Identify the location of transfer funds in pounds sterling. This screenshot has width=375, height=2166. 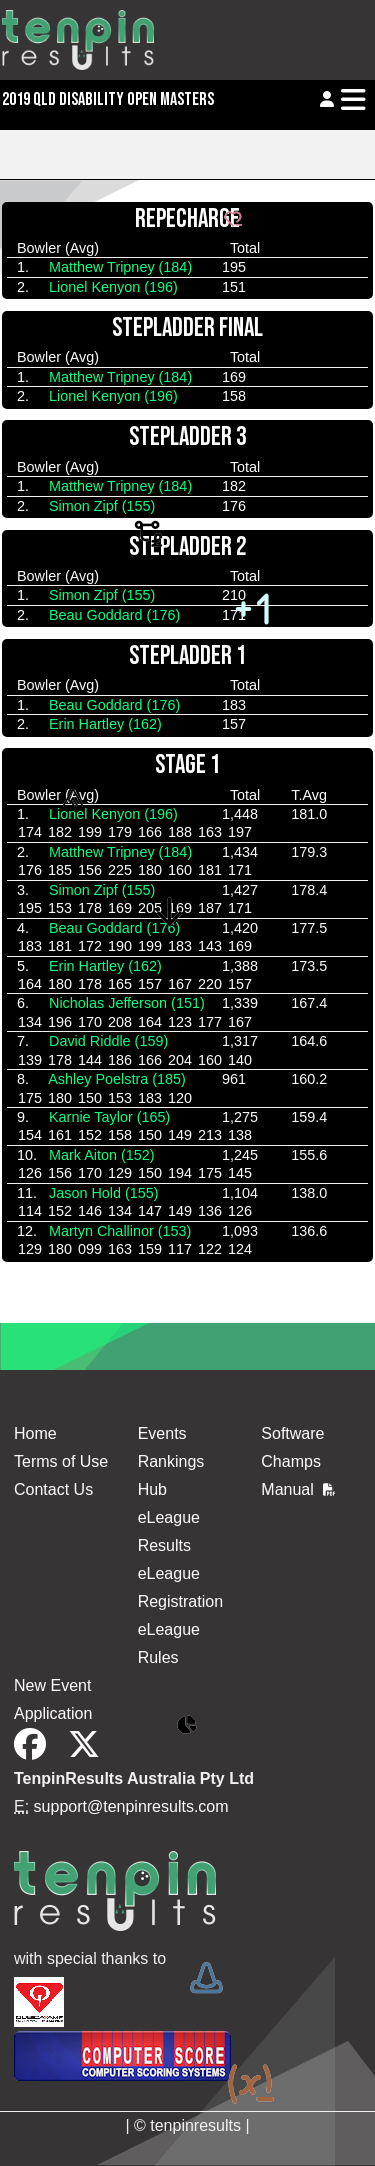
(148, 534).